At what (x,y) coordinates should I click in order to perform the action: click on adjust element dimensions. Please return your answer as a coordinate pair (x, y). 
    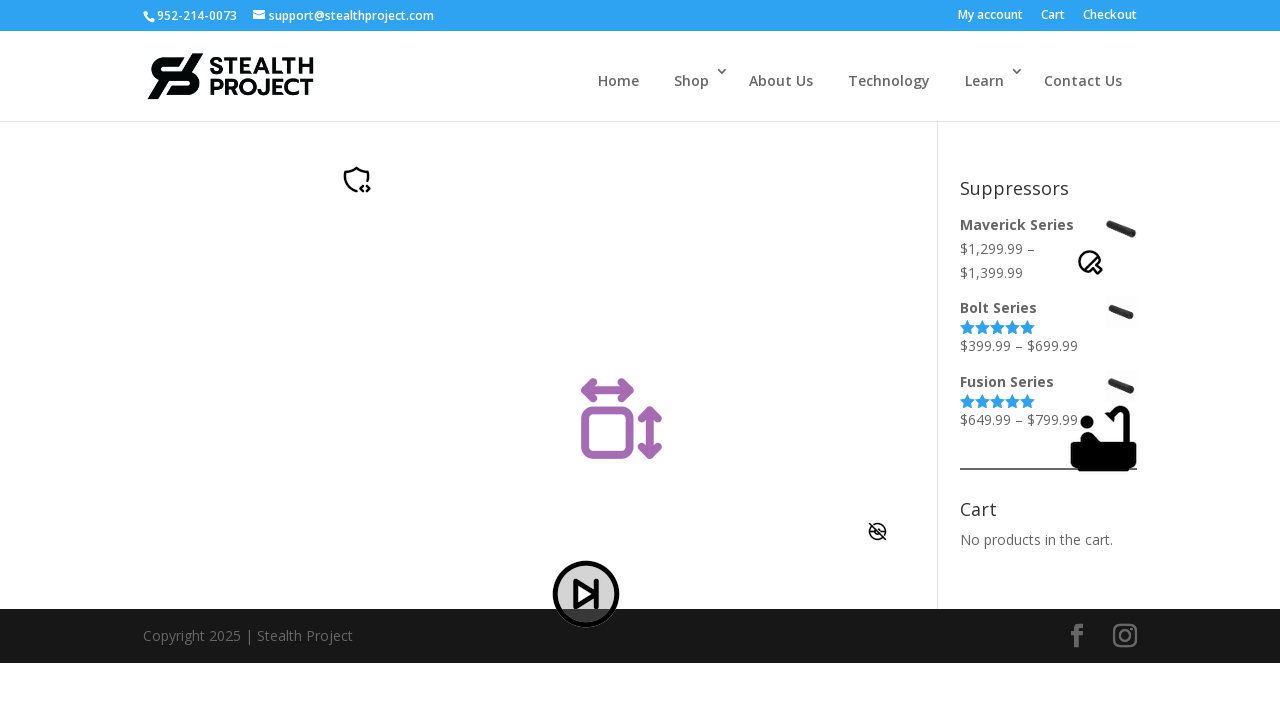
    Looking at the image, I should click on (621, 418).